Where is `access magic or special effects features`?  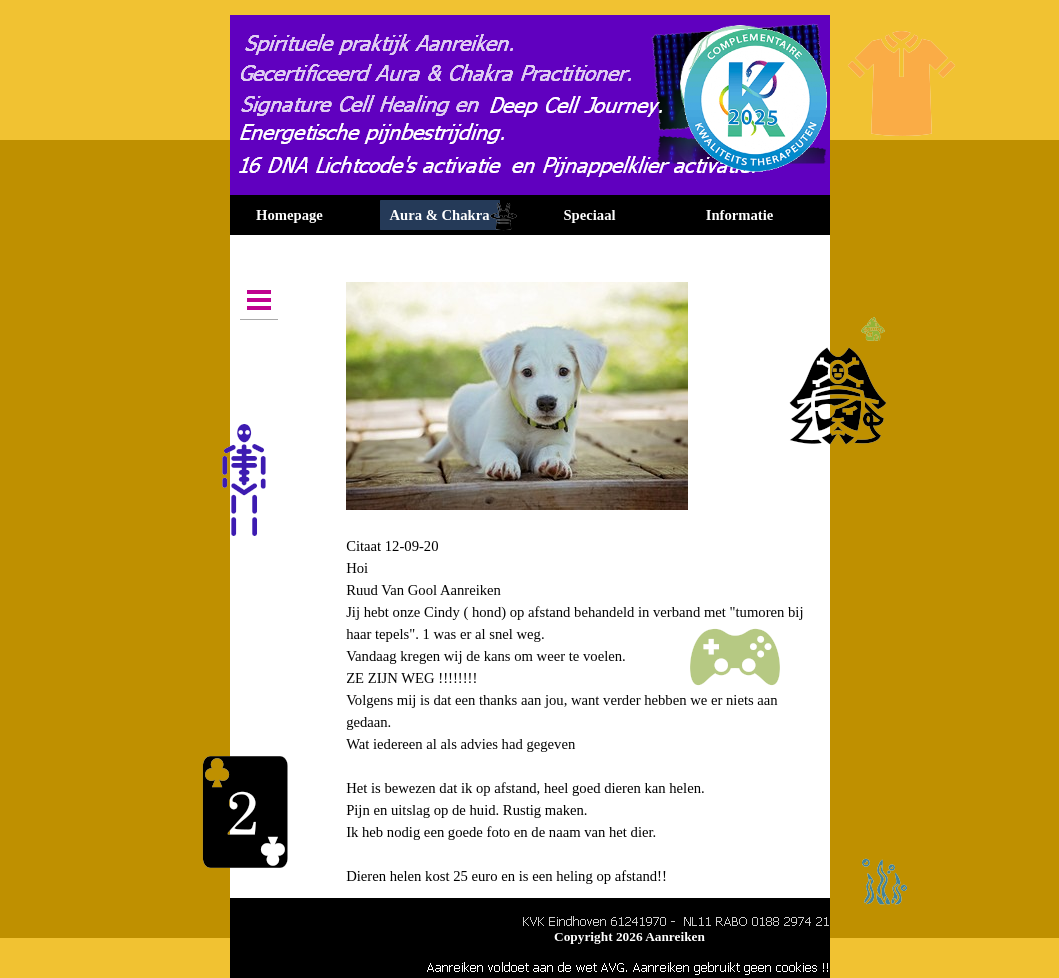
access magic or special effects features is located at coordinates (503, 216).